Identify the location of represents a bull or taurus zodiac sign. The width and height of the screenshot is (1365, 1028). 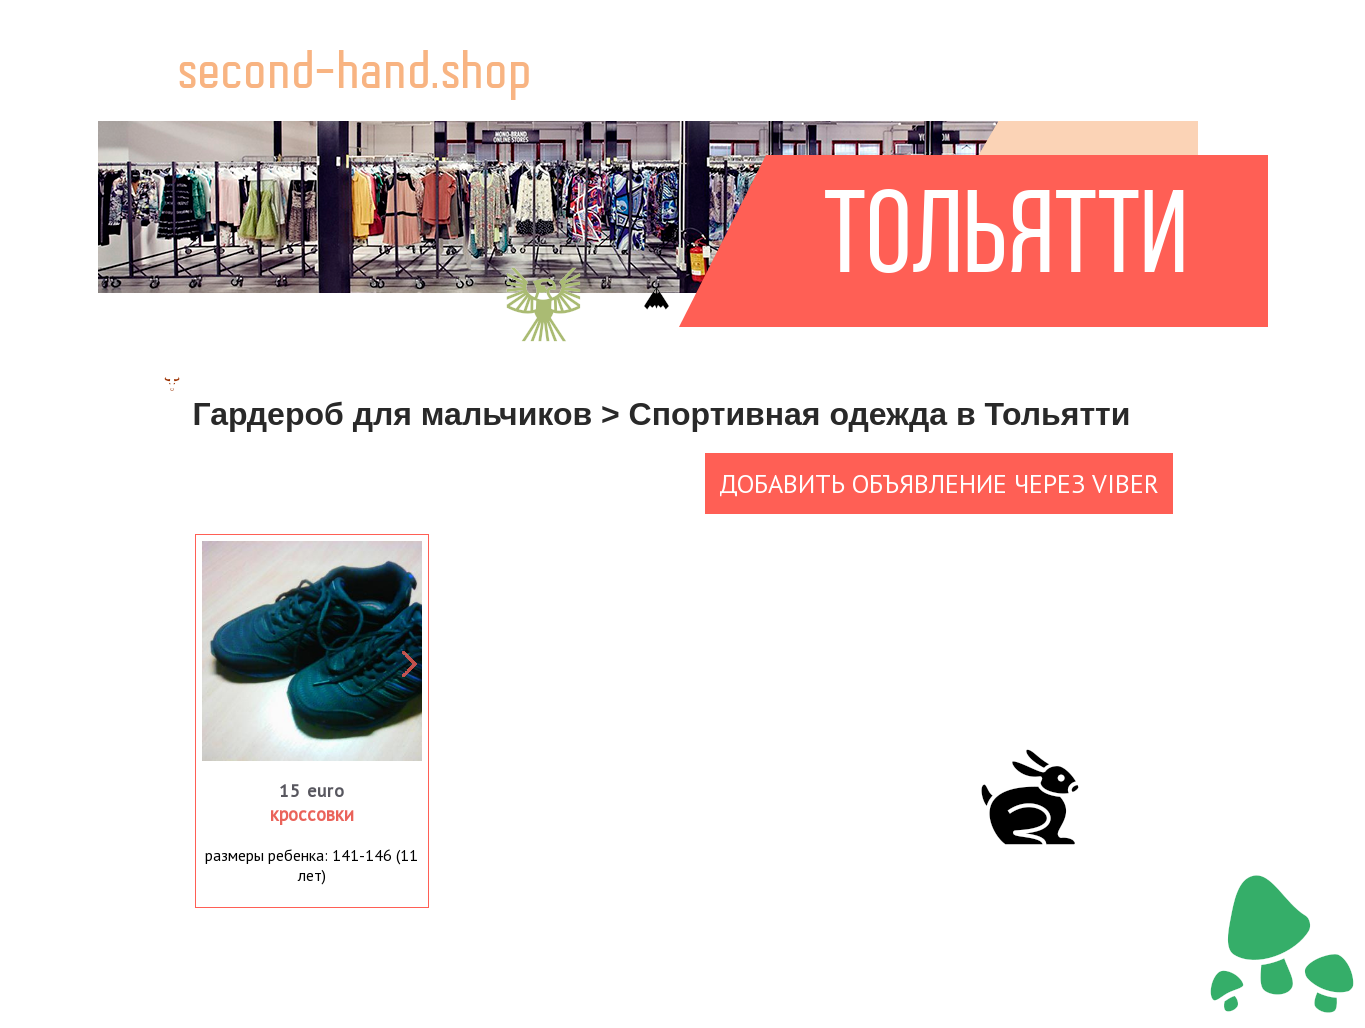
(172, 384).